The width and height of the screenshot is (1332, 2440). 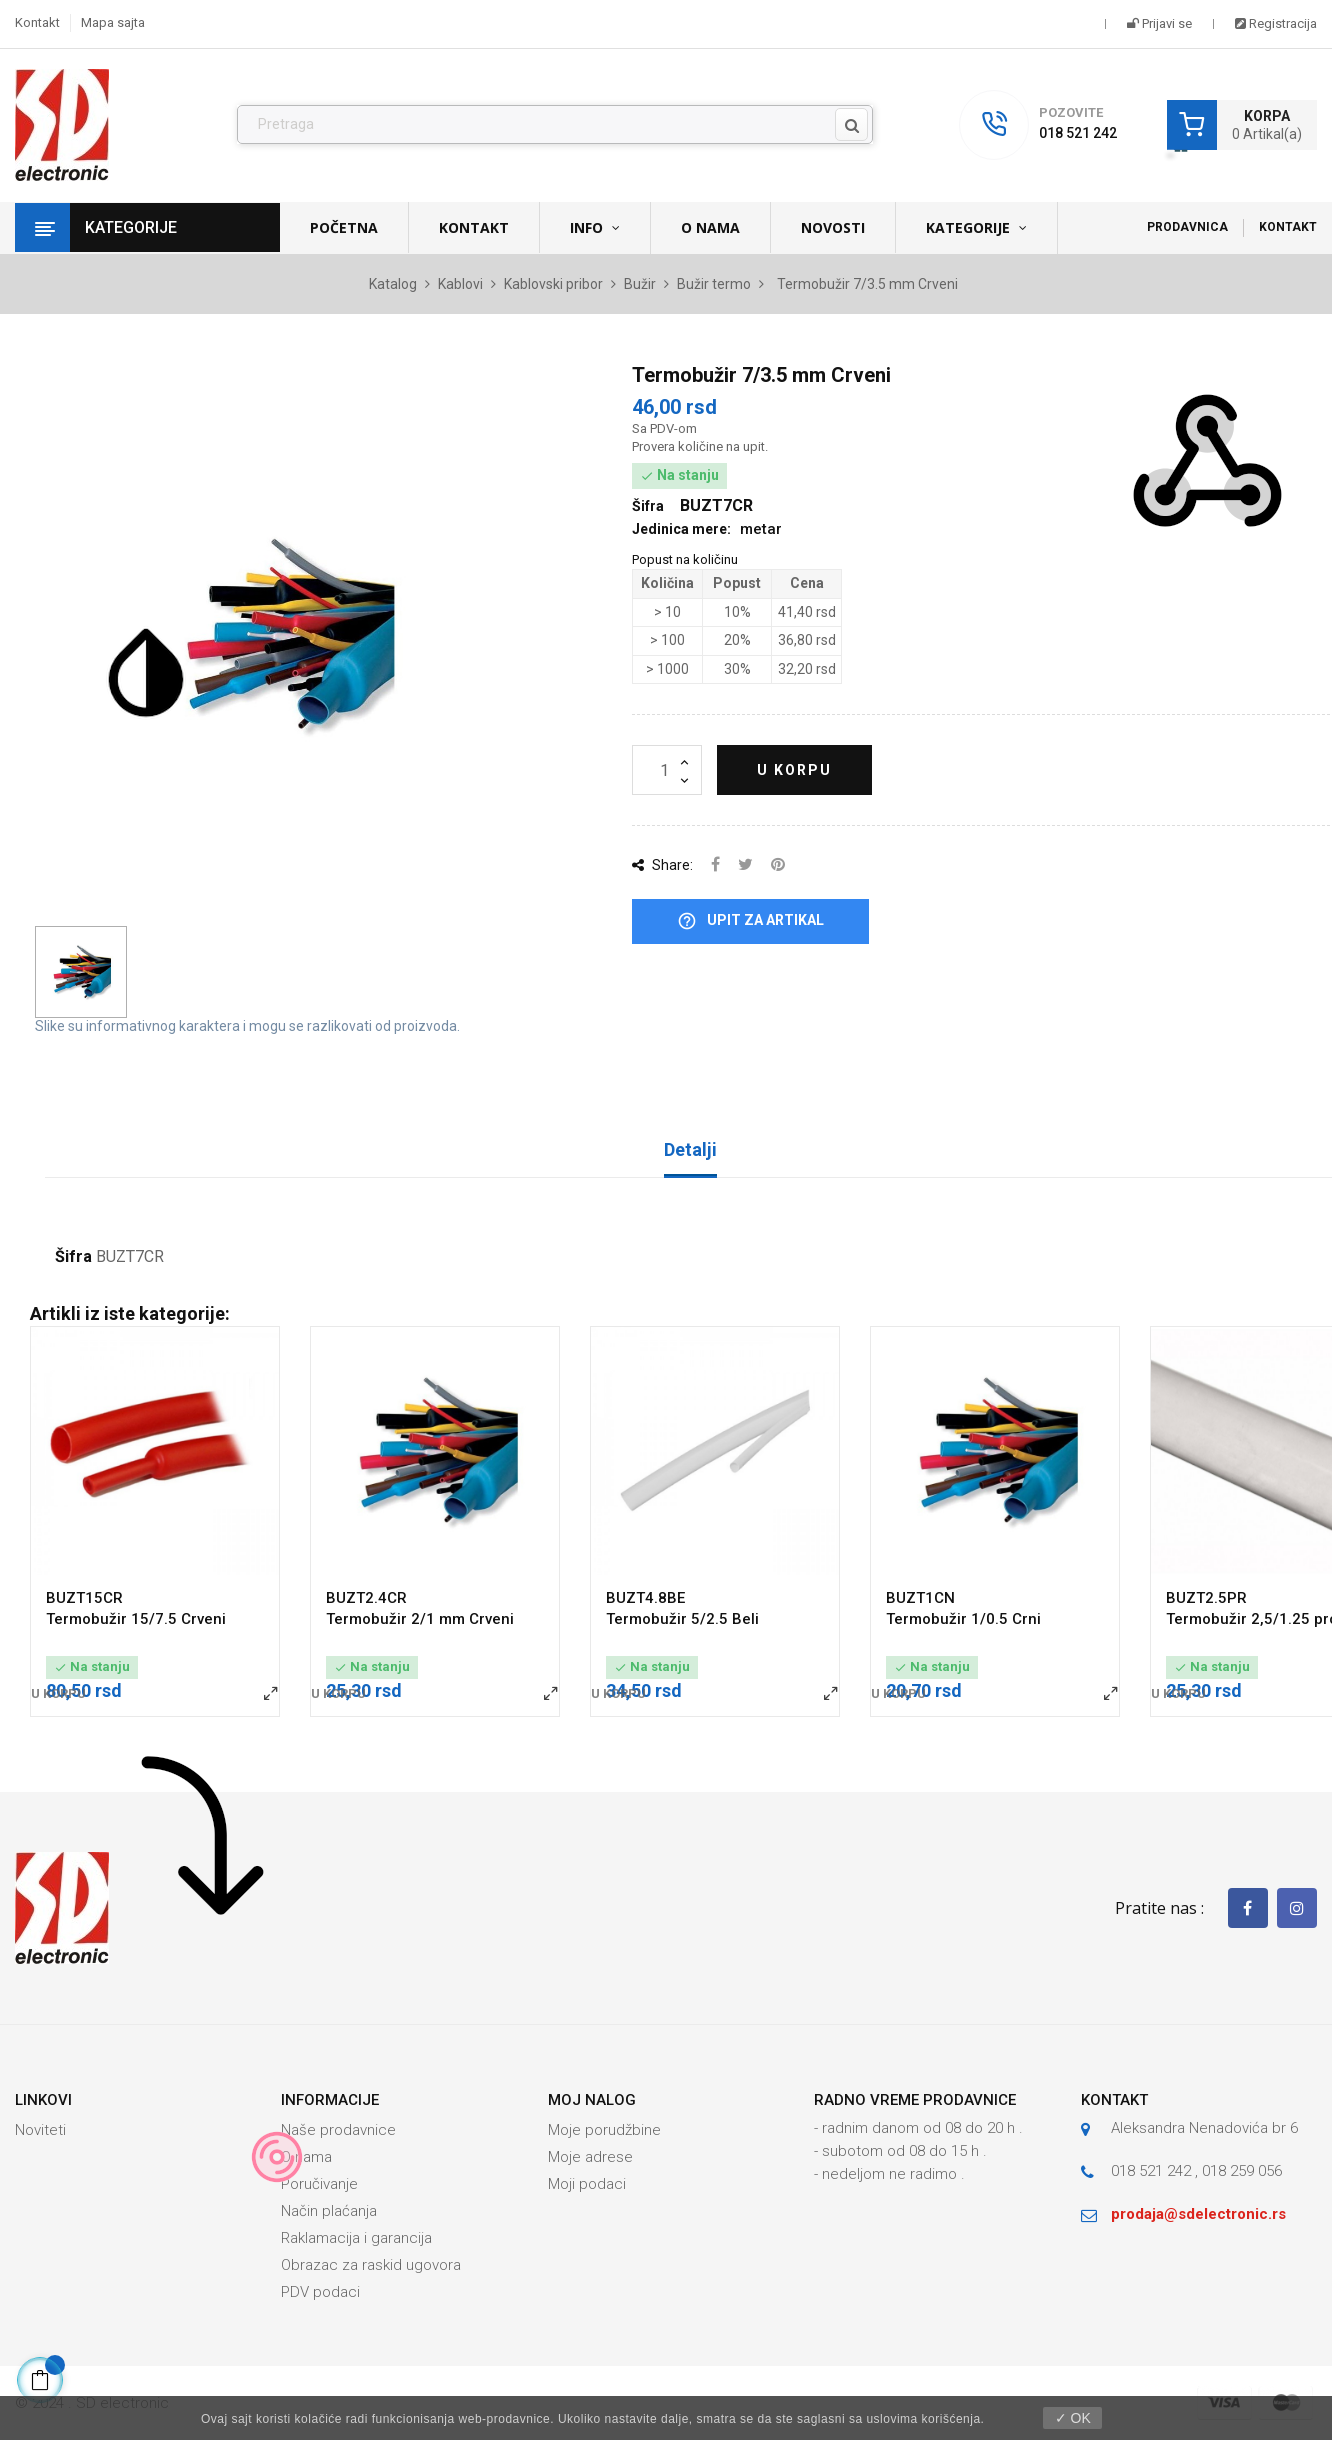 I want to click on access music or audio library, so click(x=277, y=2157).